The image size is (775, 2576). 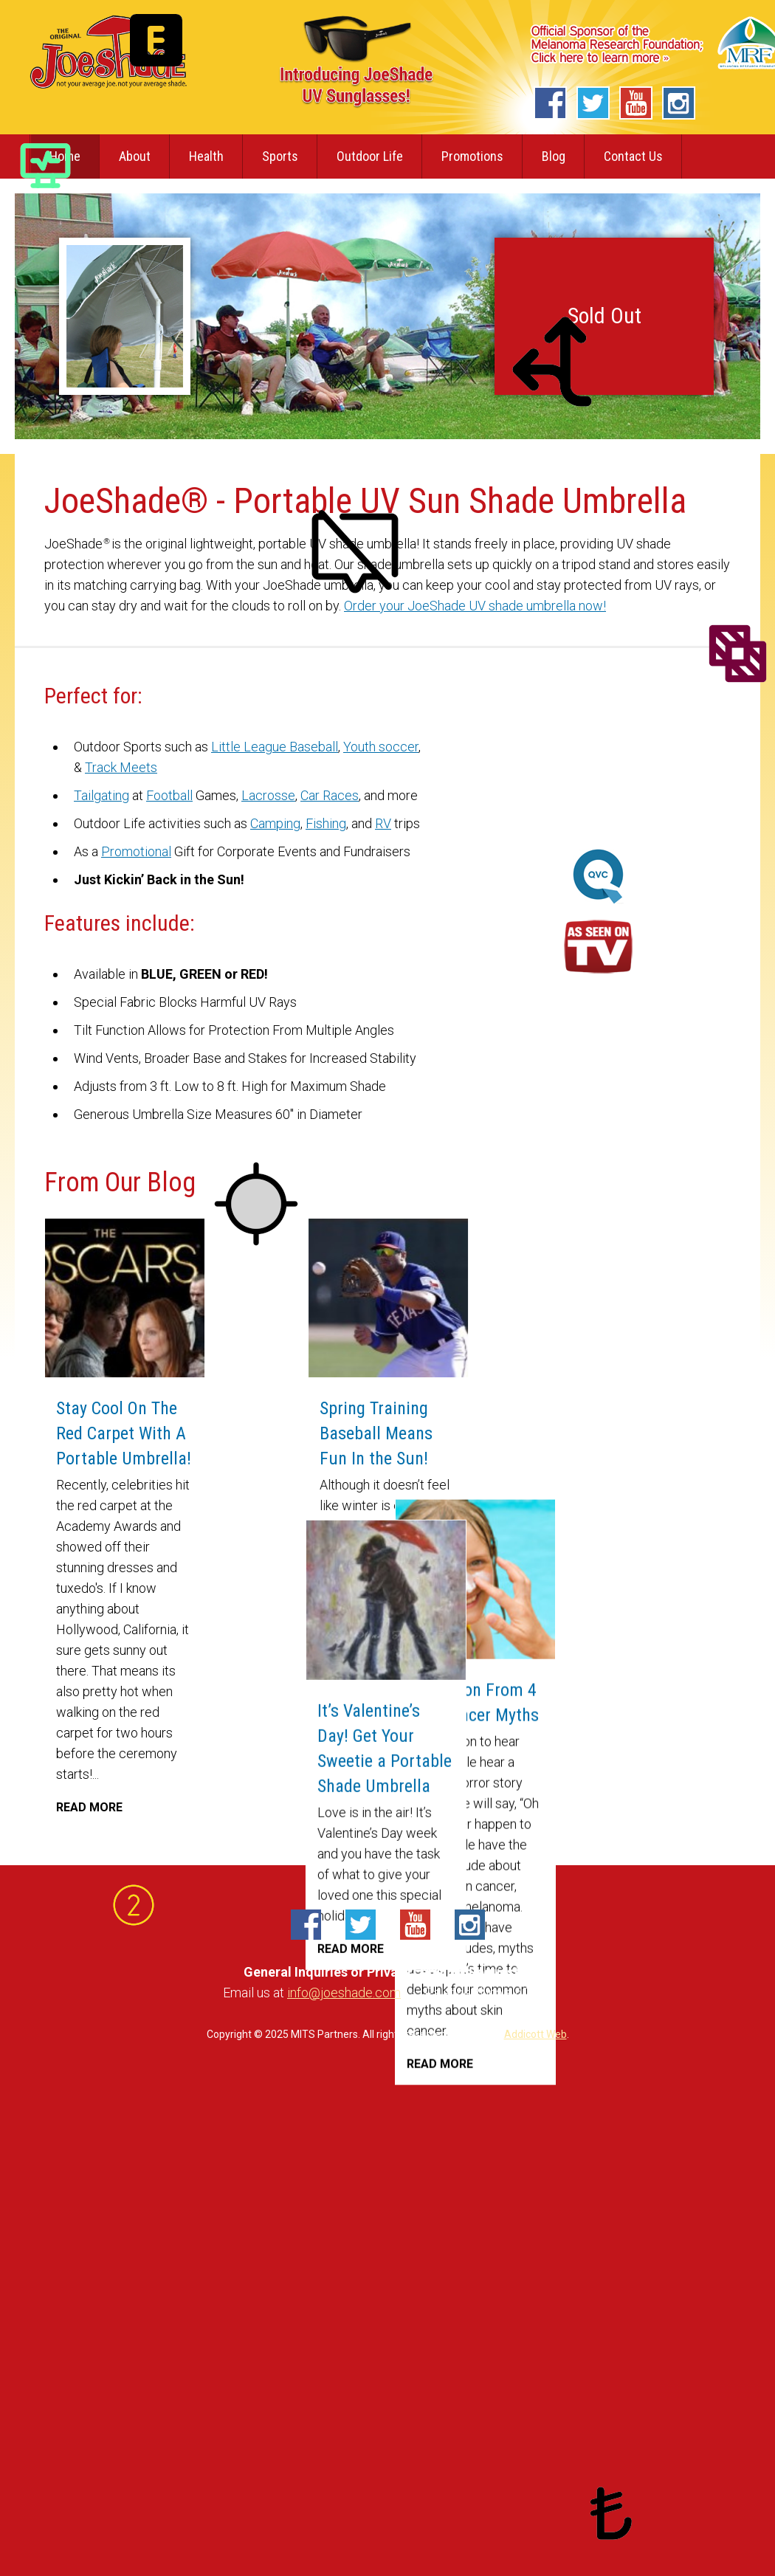 I want to click on exclude or subtract overlapping areas, so click(x=737, y=653).